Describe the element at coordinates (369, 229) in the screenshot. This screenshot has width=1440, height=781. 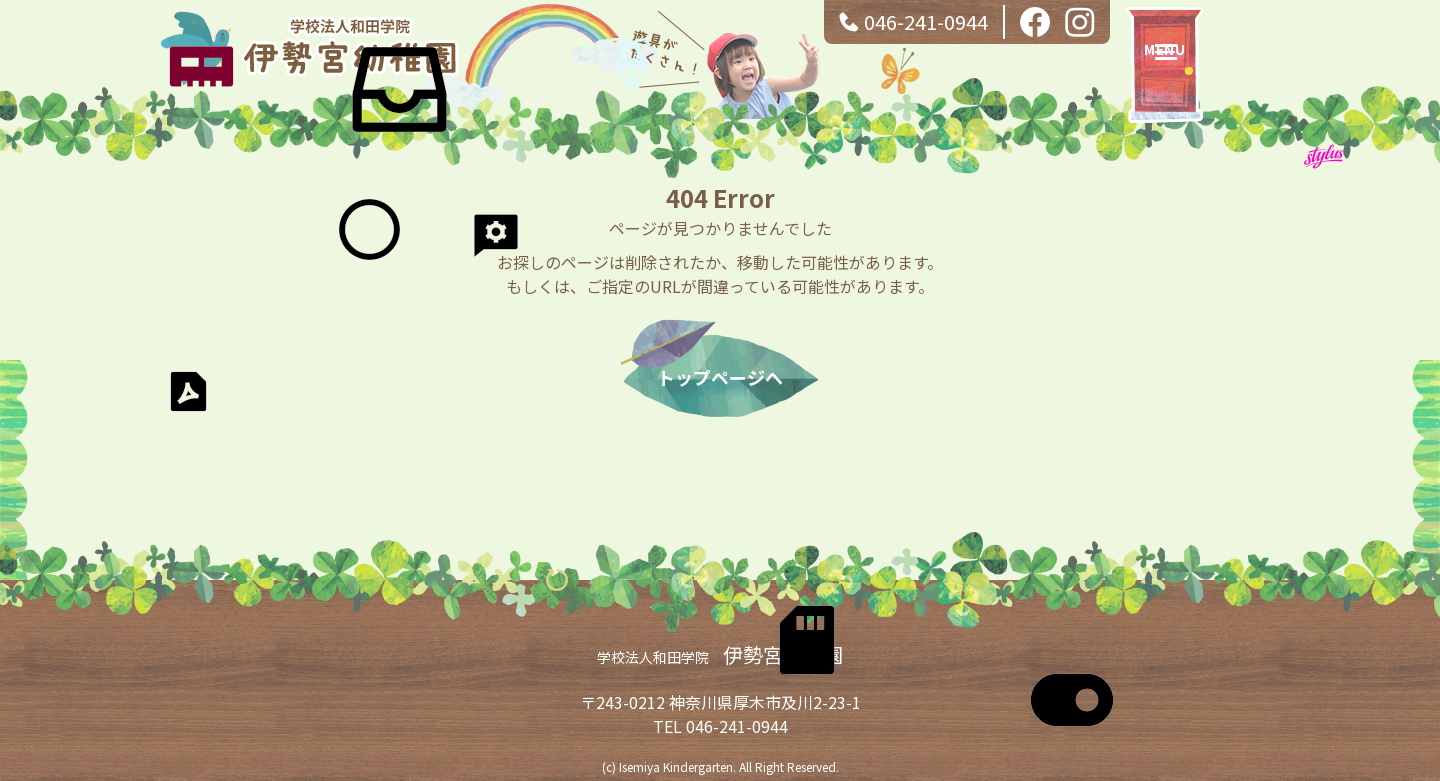
I see `unselected checkbox or radio button option` at that location.